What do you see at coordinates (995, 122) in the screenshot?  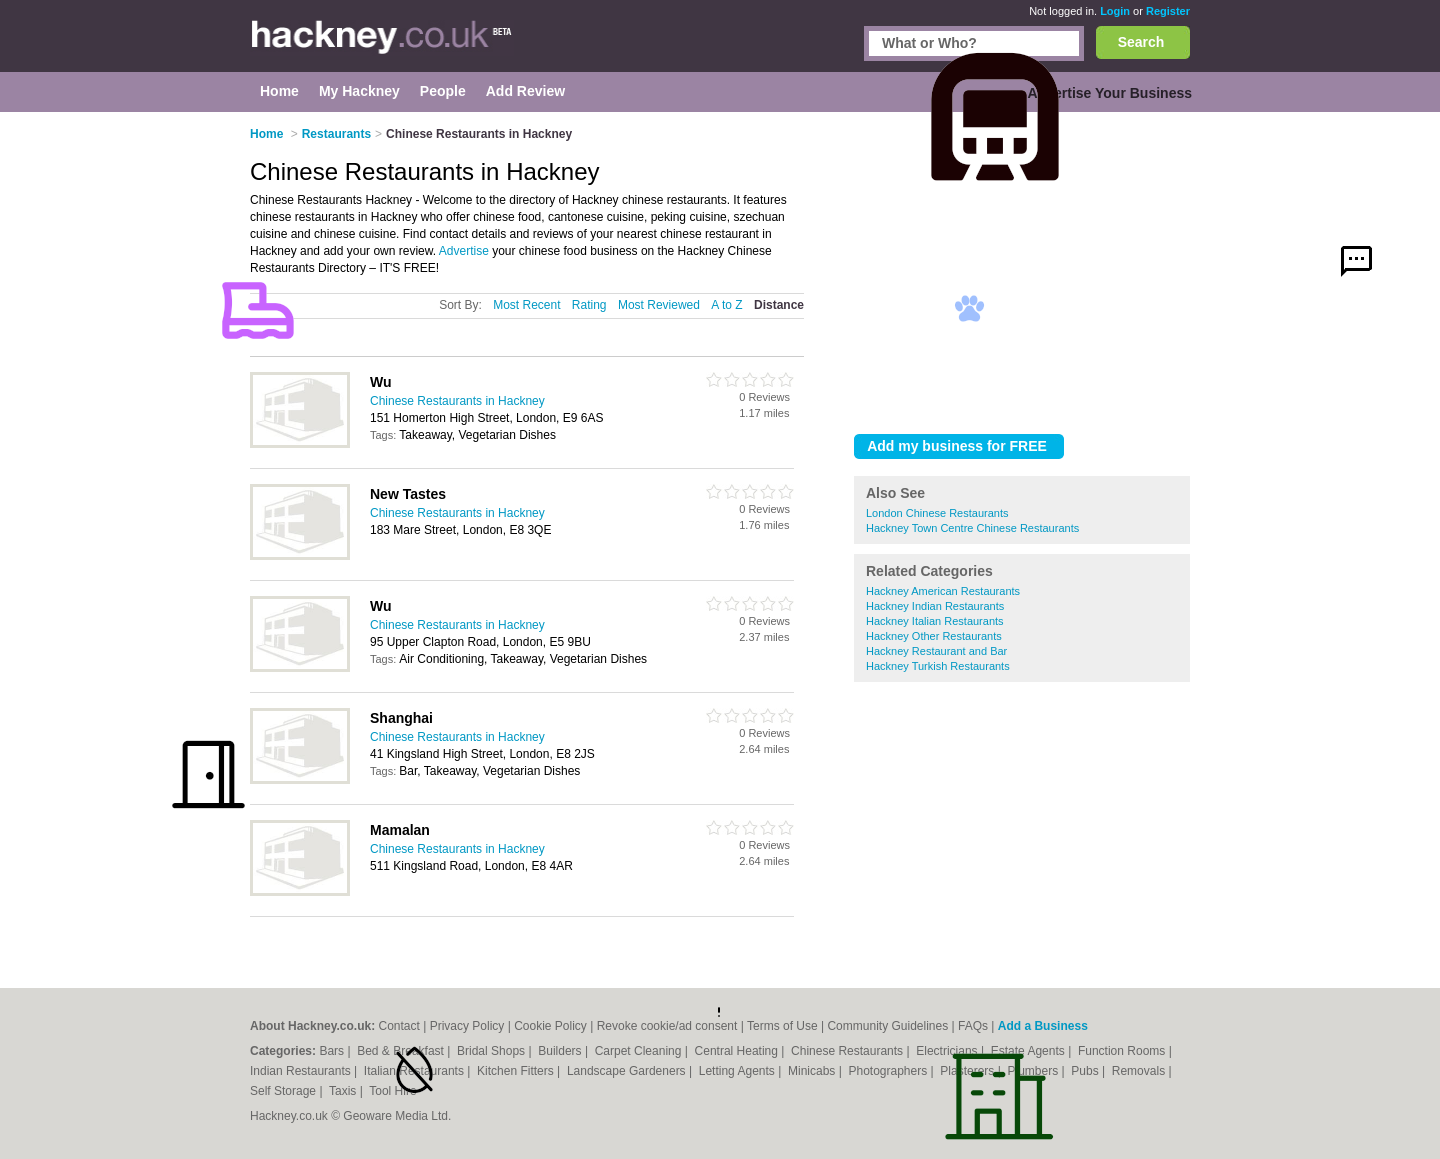 I see `access subway or metro transit information` at bounding box center [995, 122].